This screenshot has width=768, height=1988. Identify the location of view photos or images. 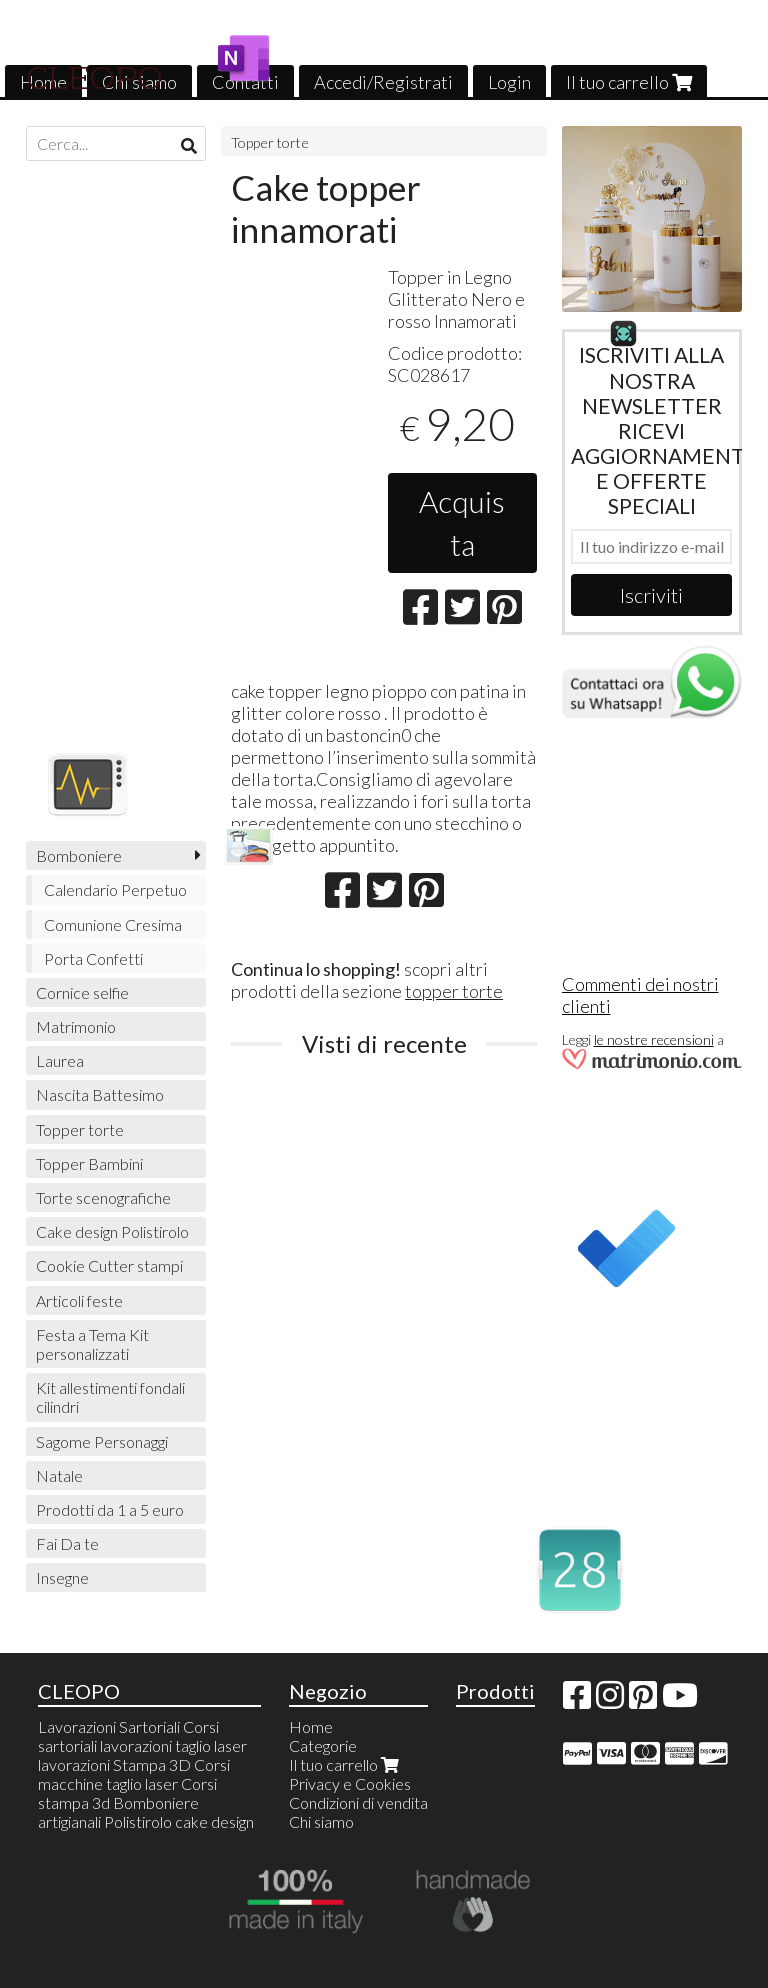
(248, 840).